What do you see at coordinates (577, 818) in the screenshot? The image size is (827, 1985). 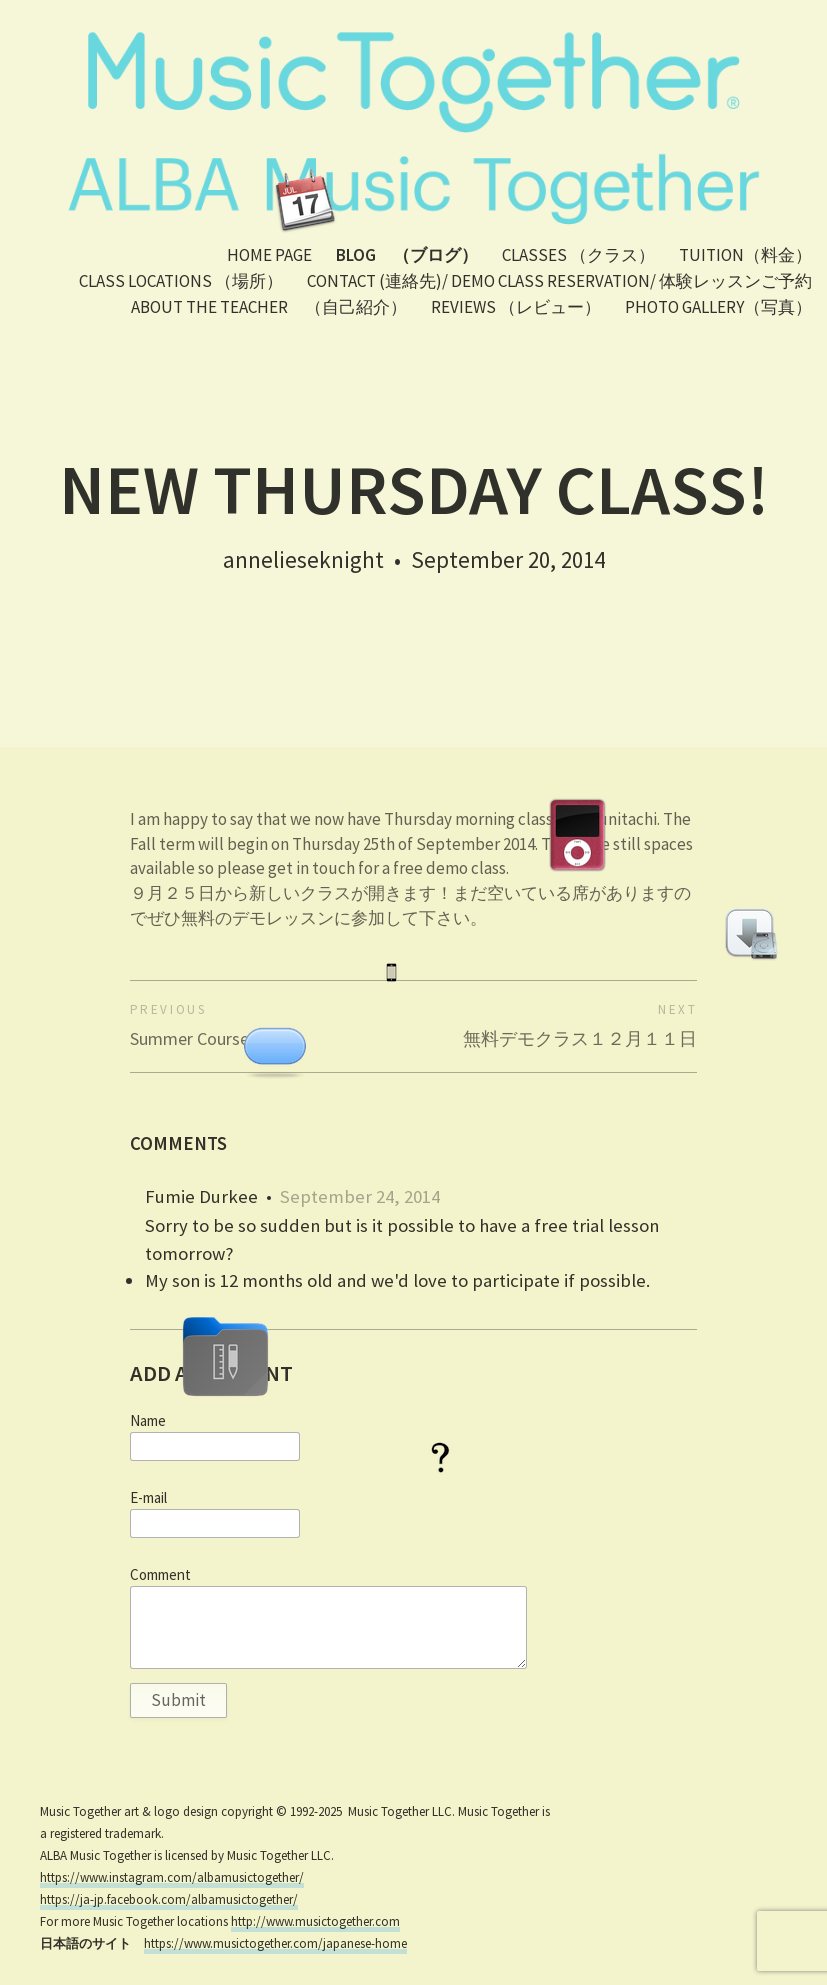 I see `indicates a connected iPod nano device` at bounding box center [577, 818].